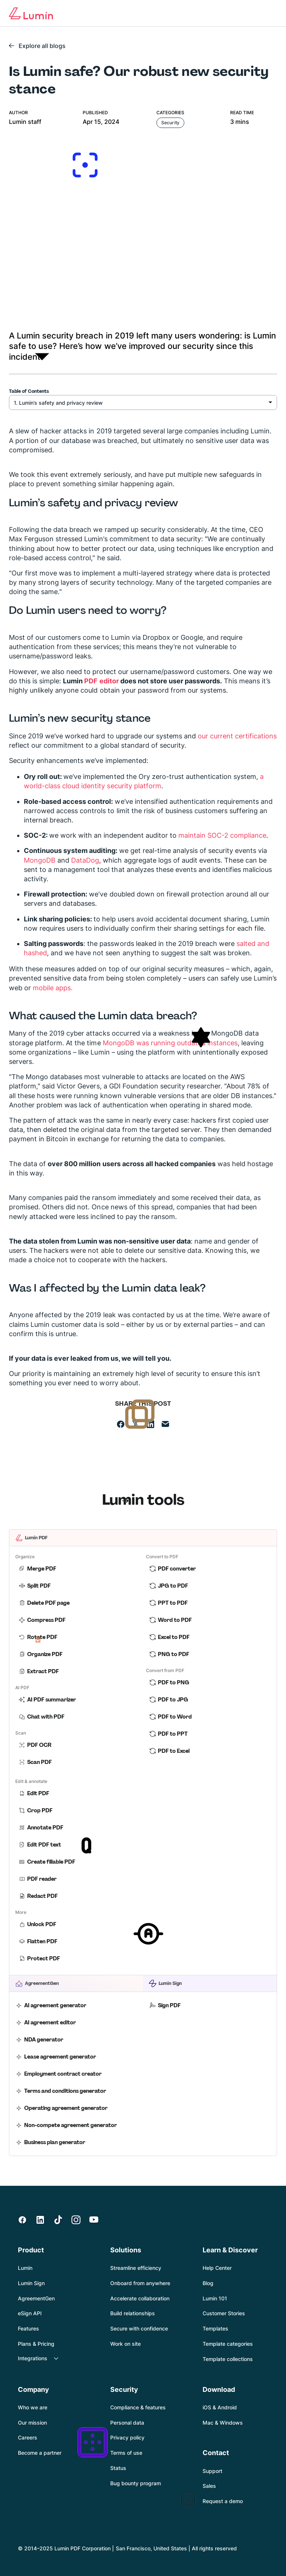 This screenshot has height=2576, width=286. I want to click on center focus on selected area, so click(85, 165).